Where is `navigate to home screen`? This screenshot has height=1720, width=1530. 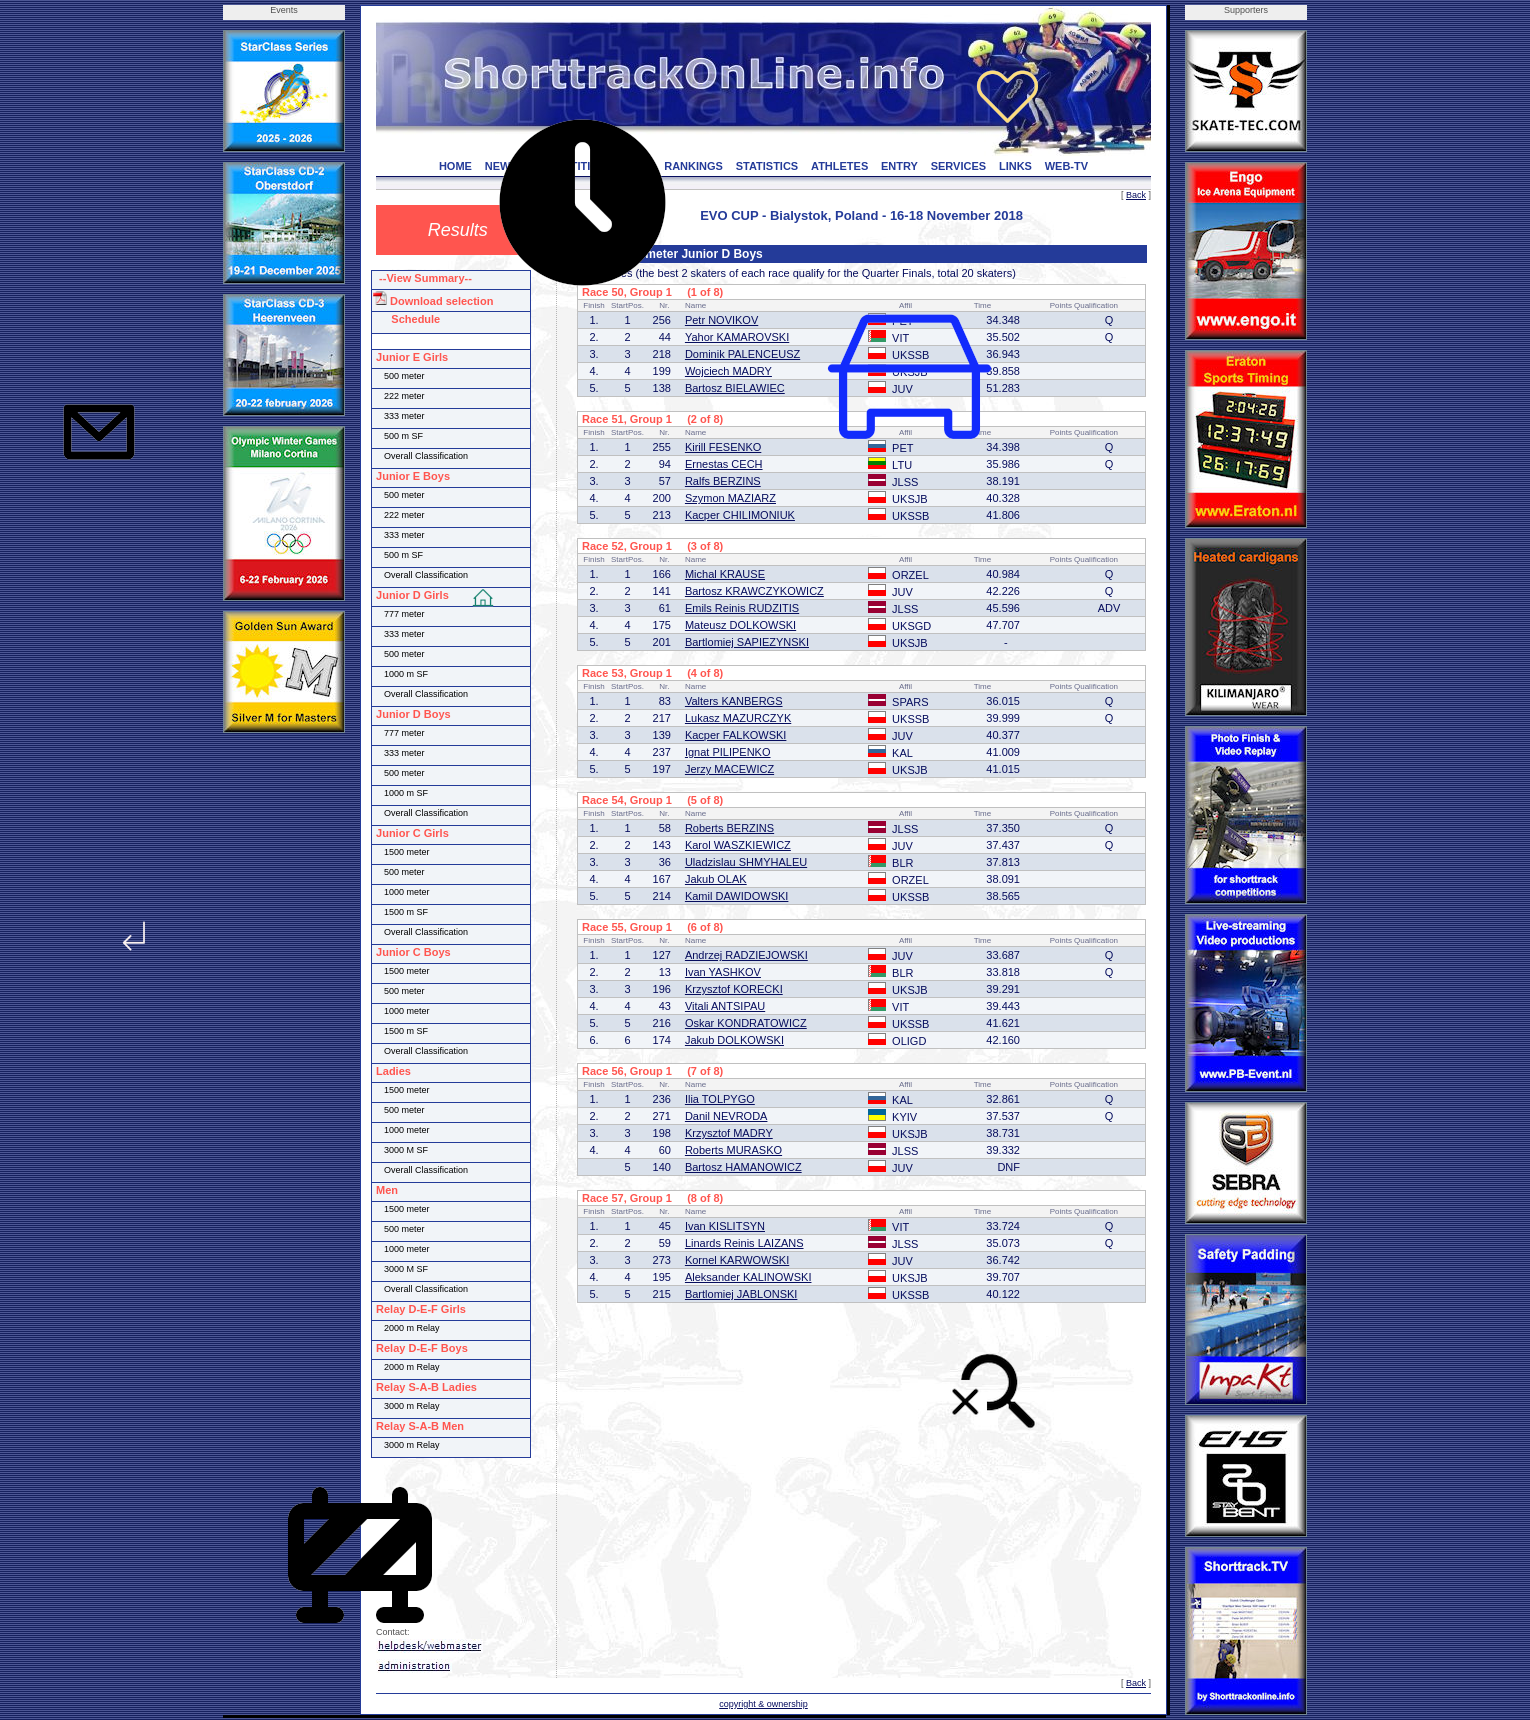
navigate to home screen is located at coordinates (483, 598).